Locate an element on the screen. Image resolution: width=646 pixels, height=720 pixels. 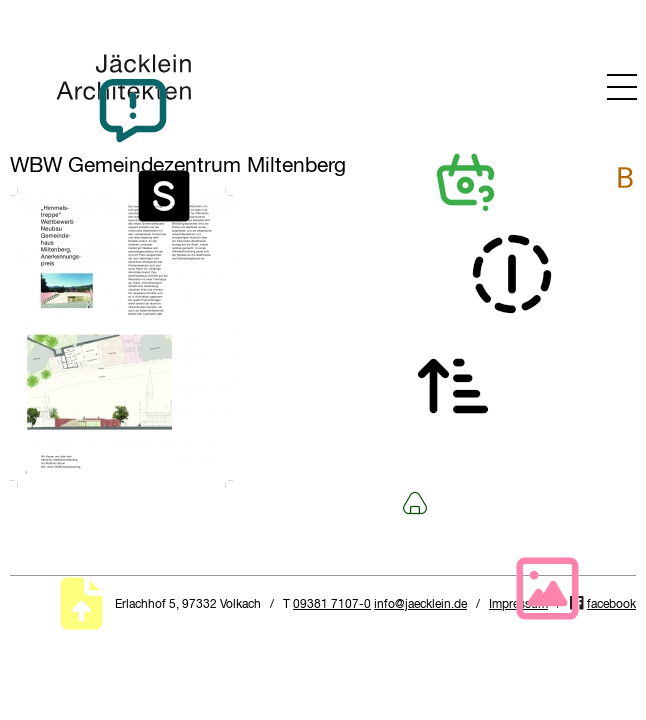
apply bold formatting to selected text is located at coordinates (624, 177).